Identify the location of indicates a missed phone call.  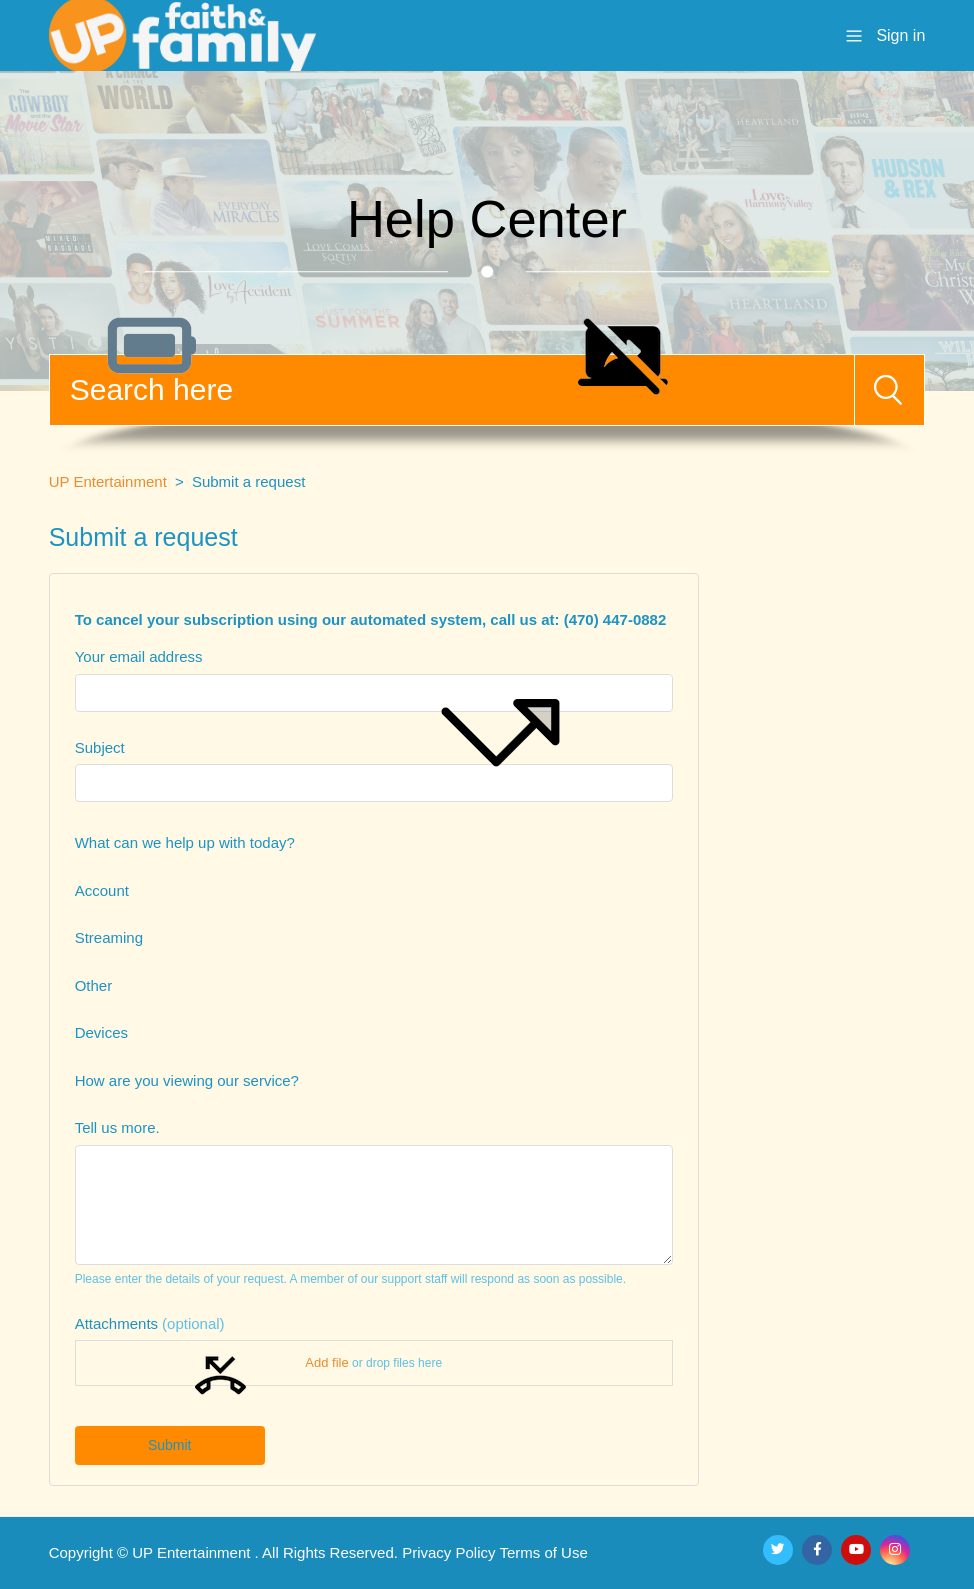
(220, 1375).